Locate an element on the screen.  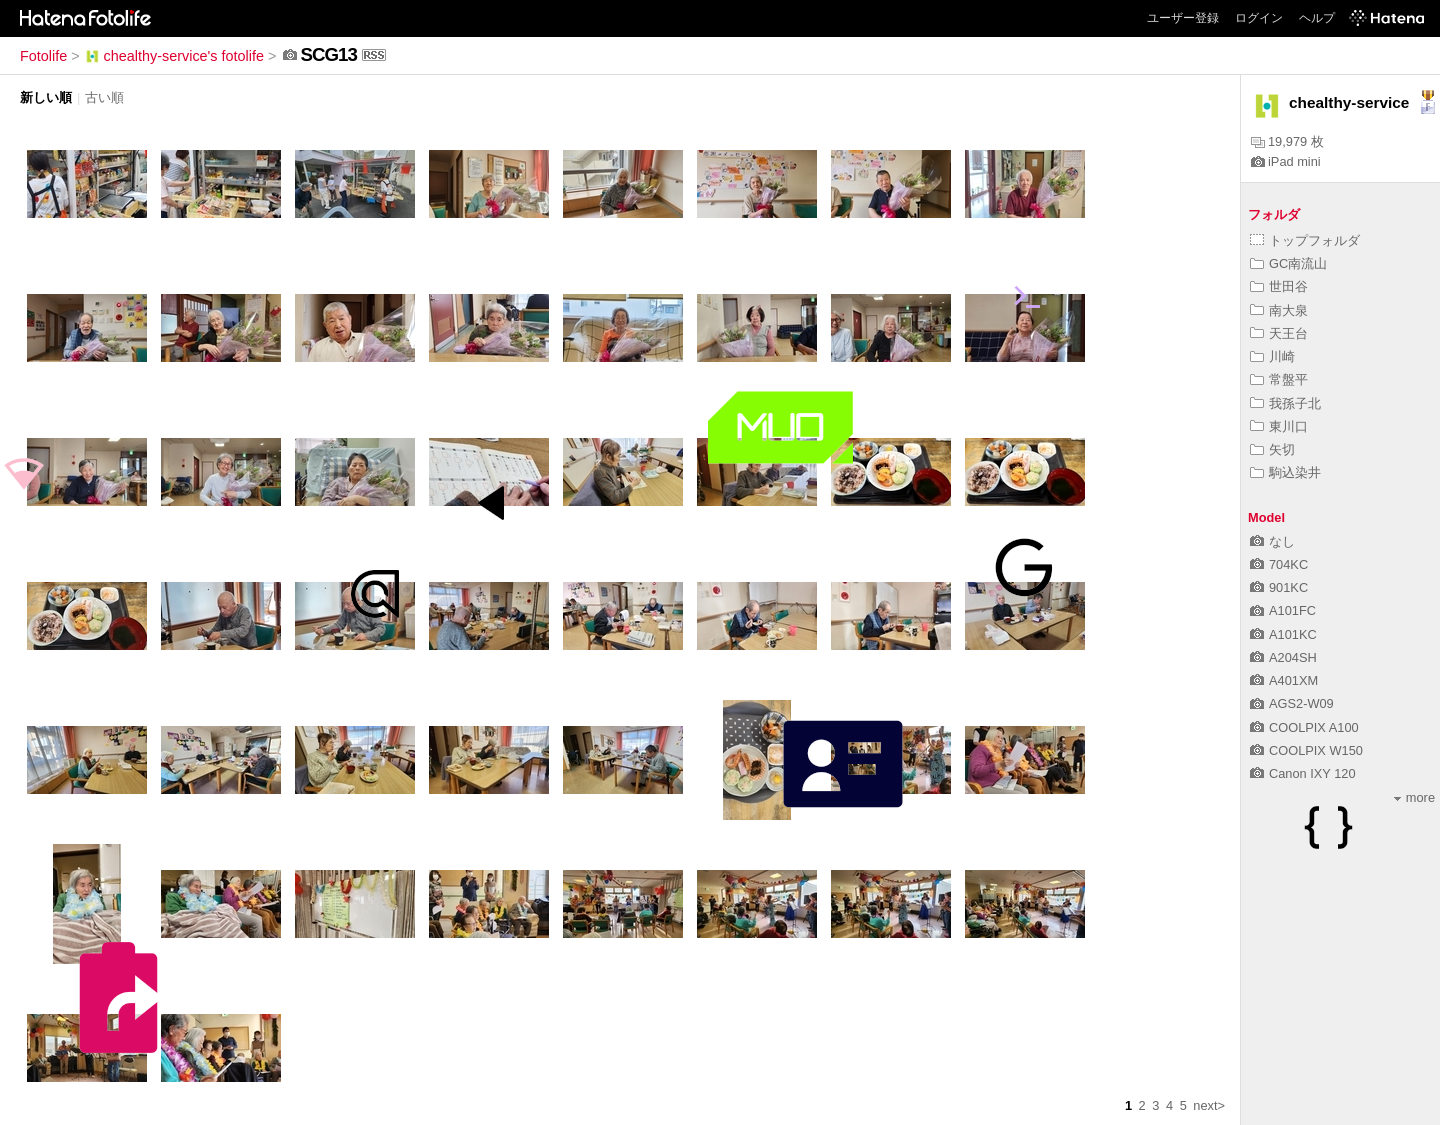
MakeUseOf (MUO) website or app logo is located at coordinates (780, 427).